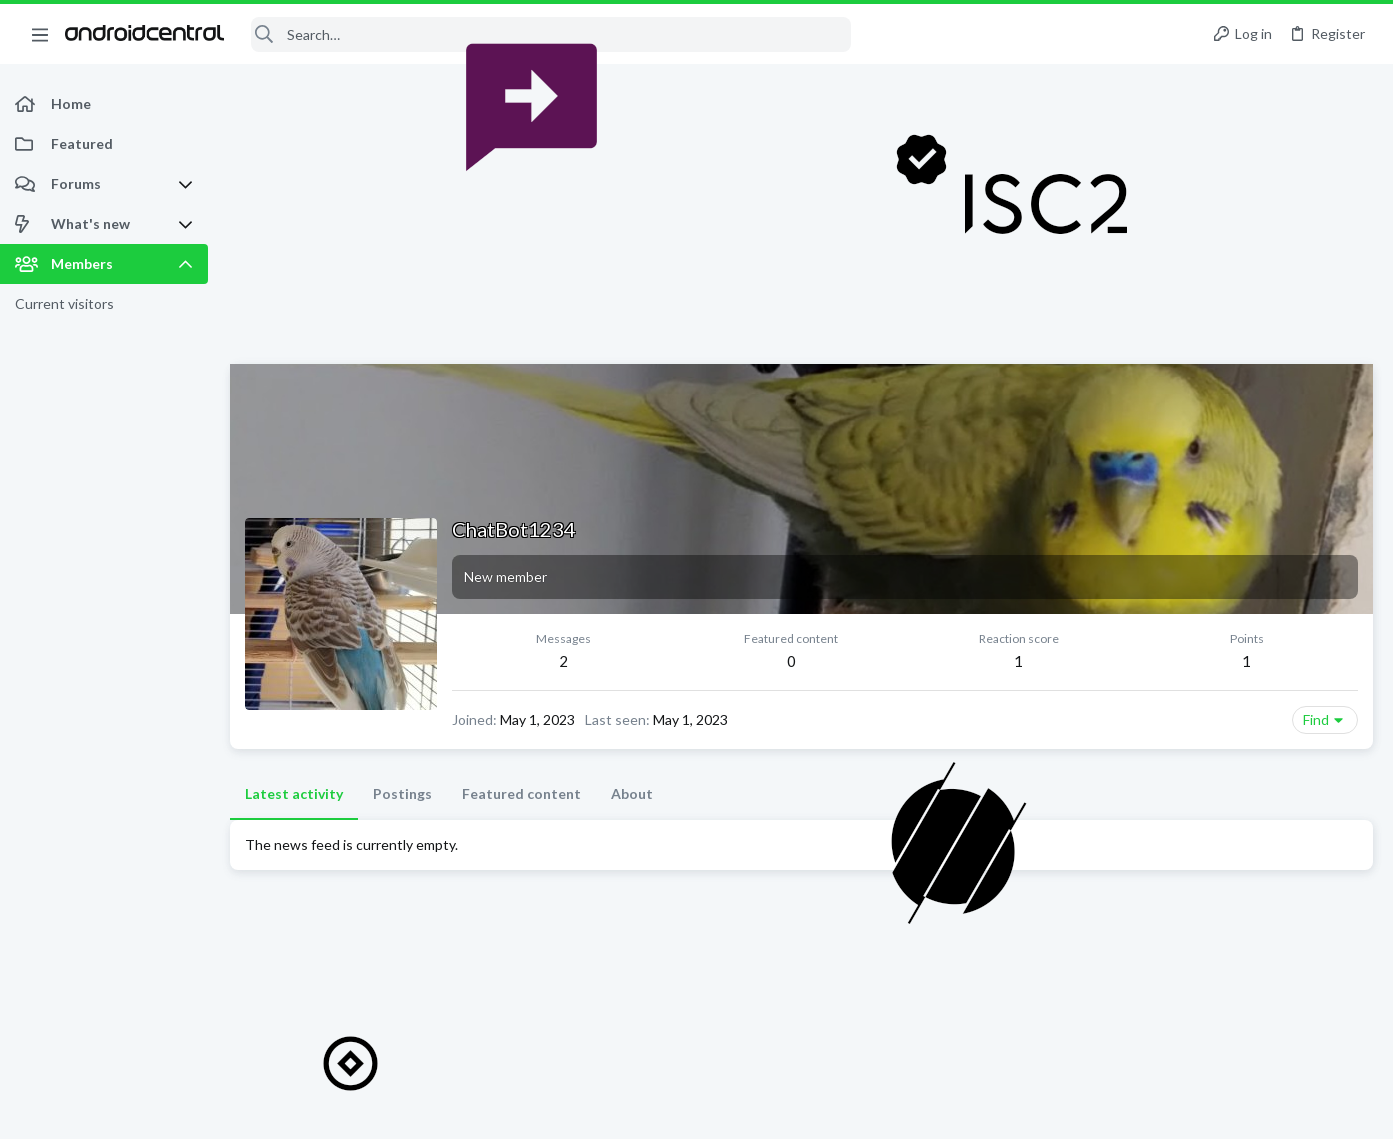  I want to click on ISC² official logo, so click(1046, 204).